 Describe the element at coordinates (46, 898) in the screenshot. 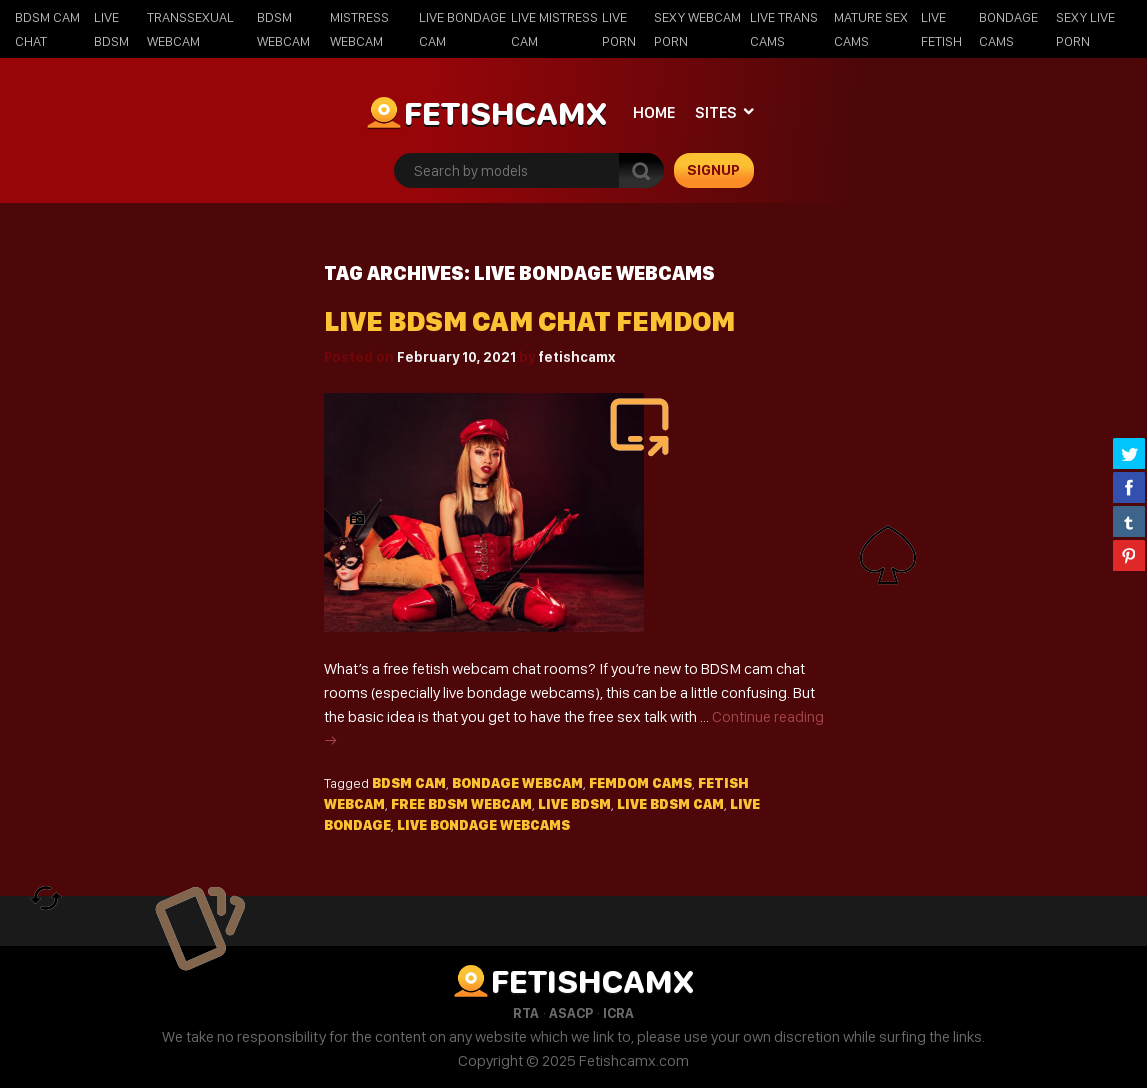

I see `refresh or reload content` at that location.